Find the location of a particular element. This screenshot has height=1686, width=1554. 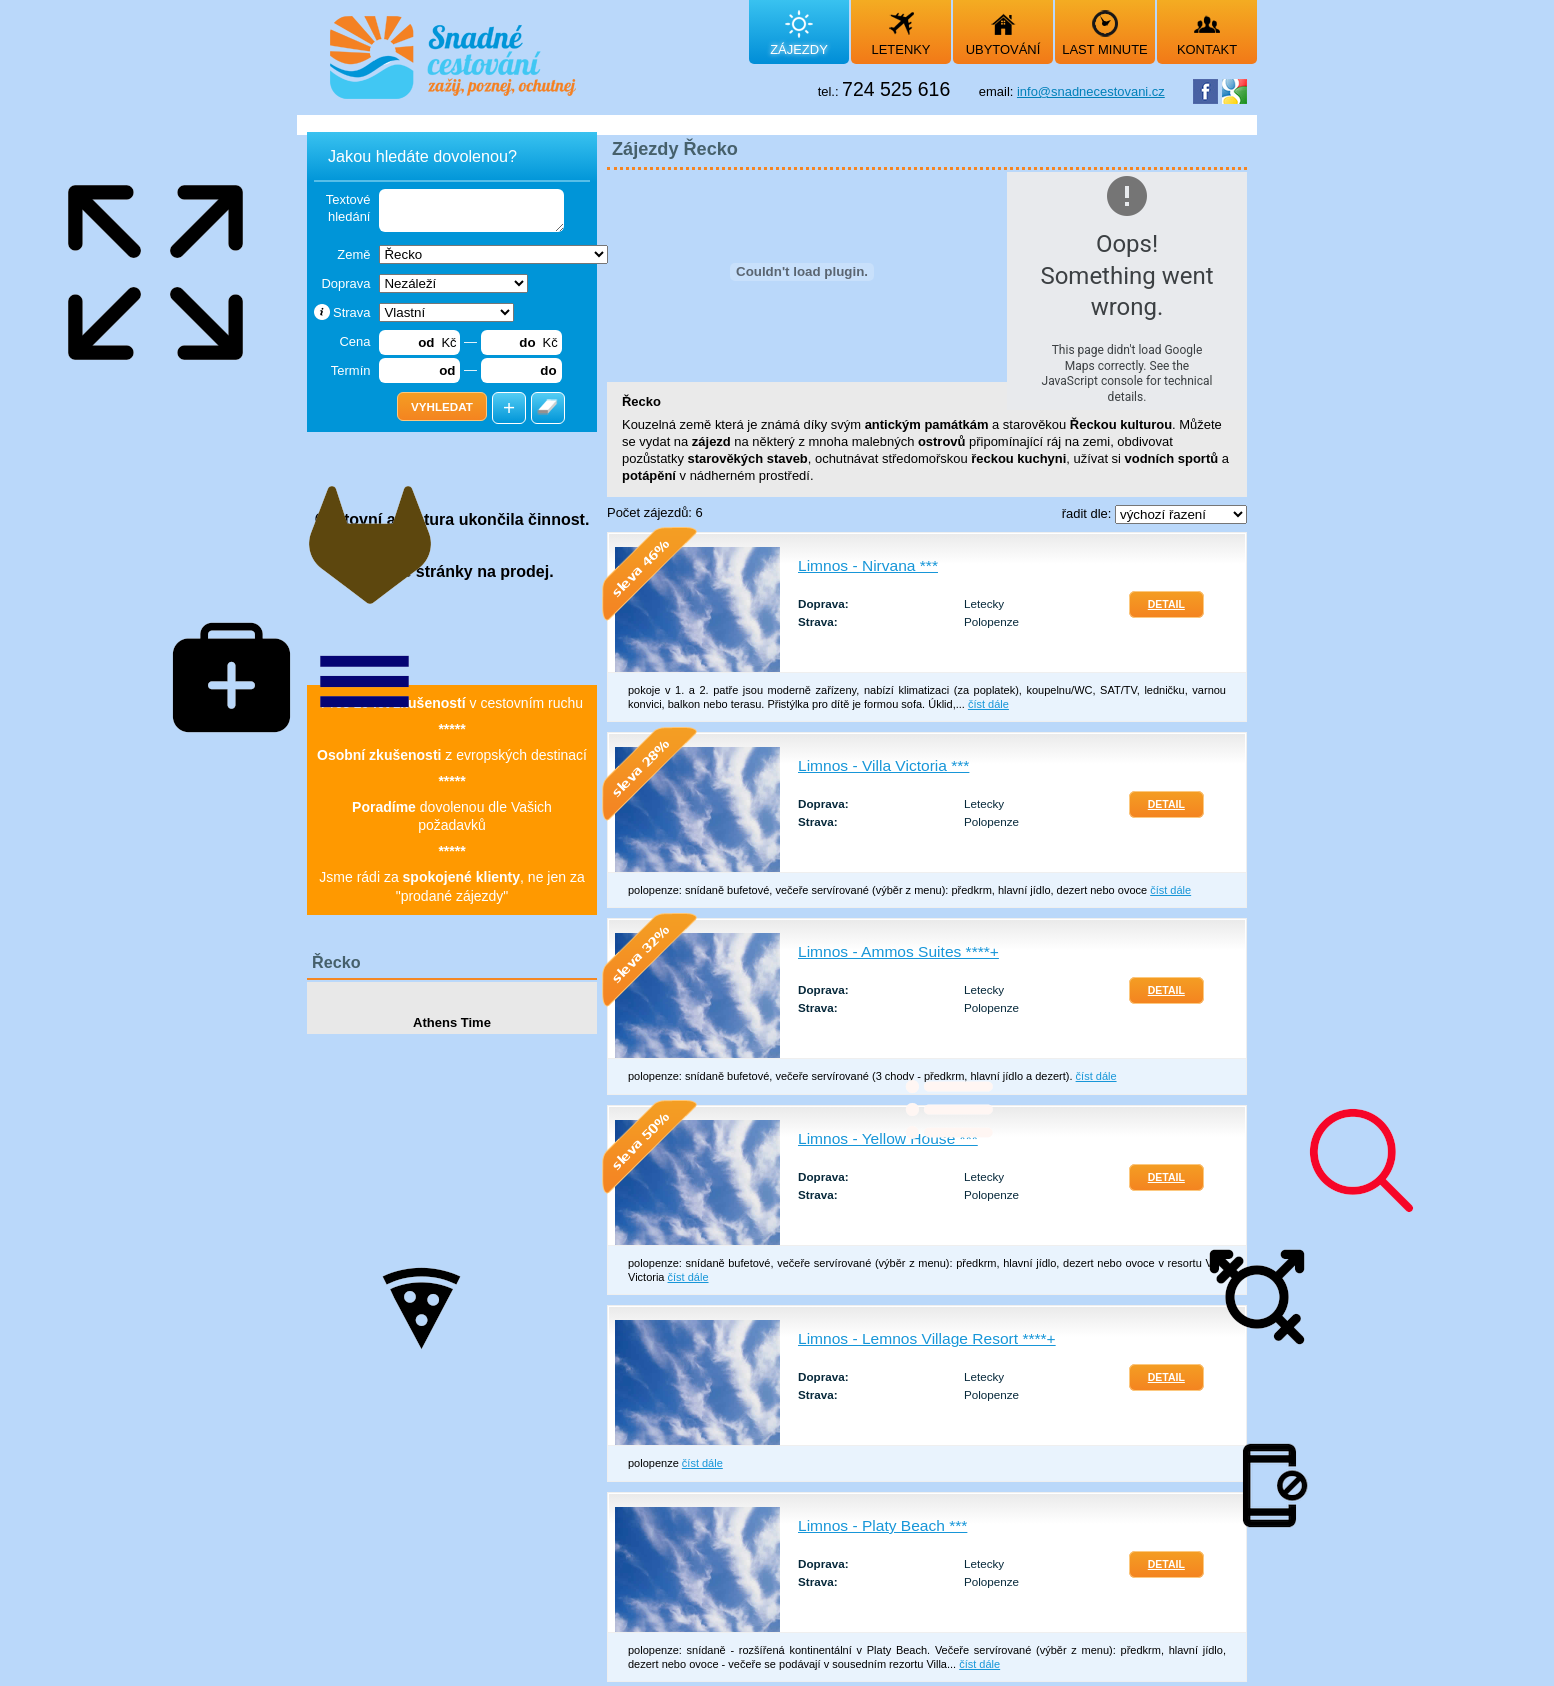

open navigation menu is located at coordinates (364, 681).